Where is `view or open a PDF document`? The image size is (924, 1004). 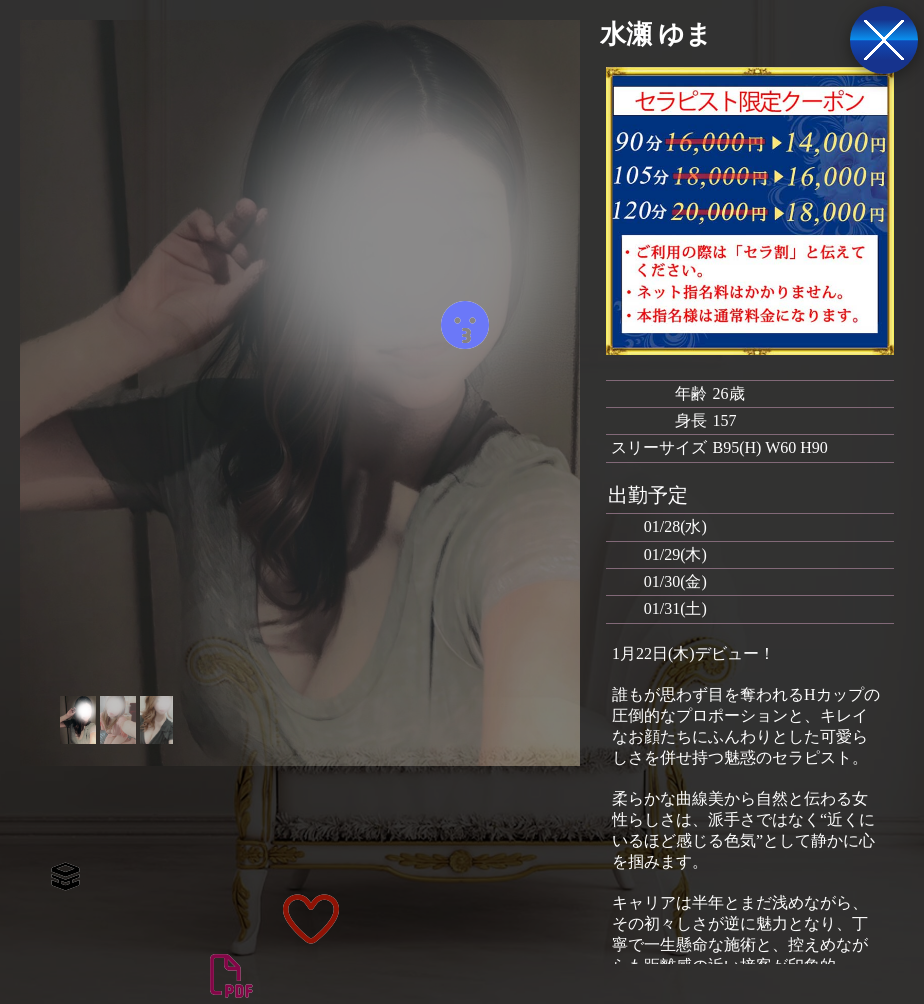 view or open a PDF document is located at coordinates (230, 974).